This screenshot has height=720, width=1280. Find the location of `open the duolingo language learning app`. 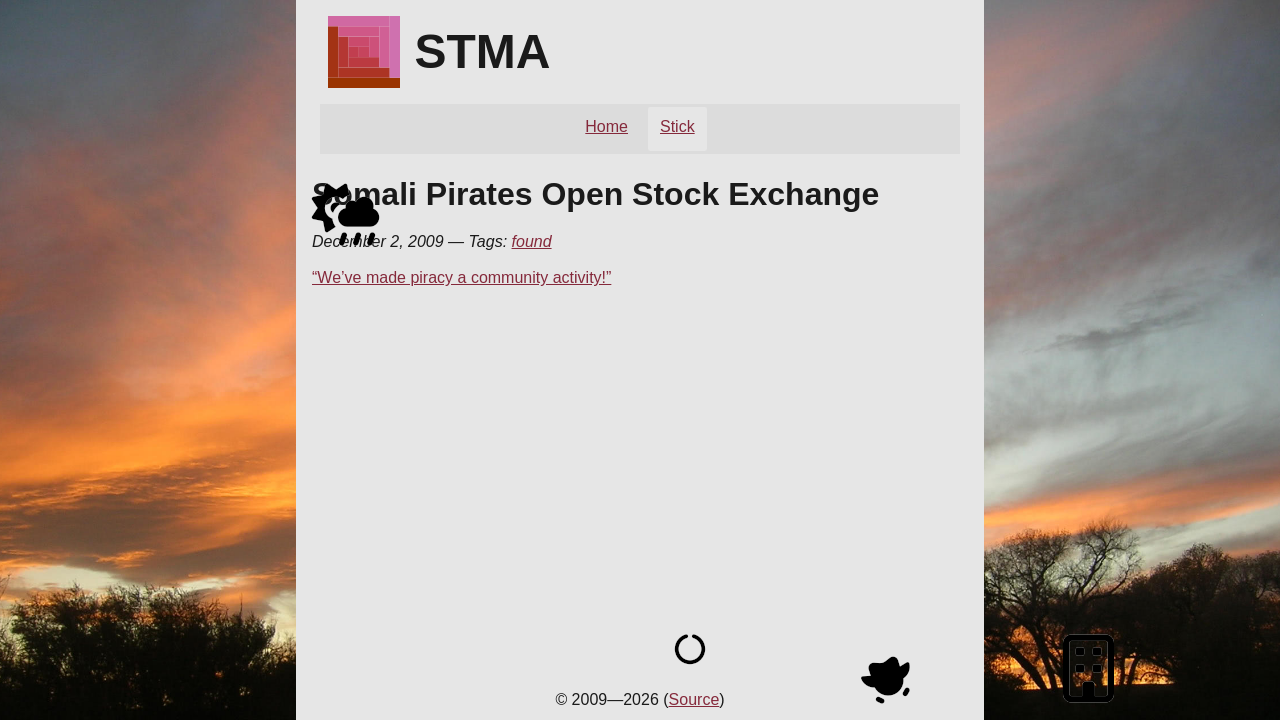

open the duolingo language learning app is located at coordinates (885, 680).